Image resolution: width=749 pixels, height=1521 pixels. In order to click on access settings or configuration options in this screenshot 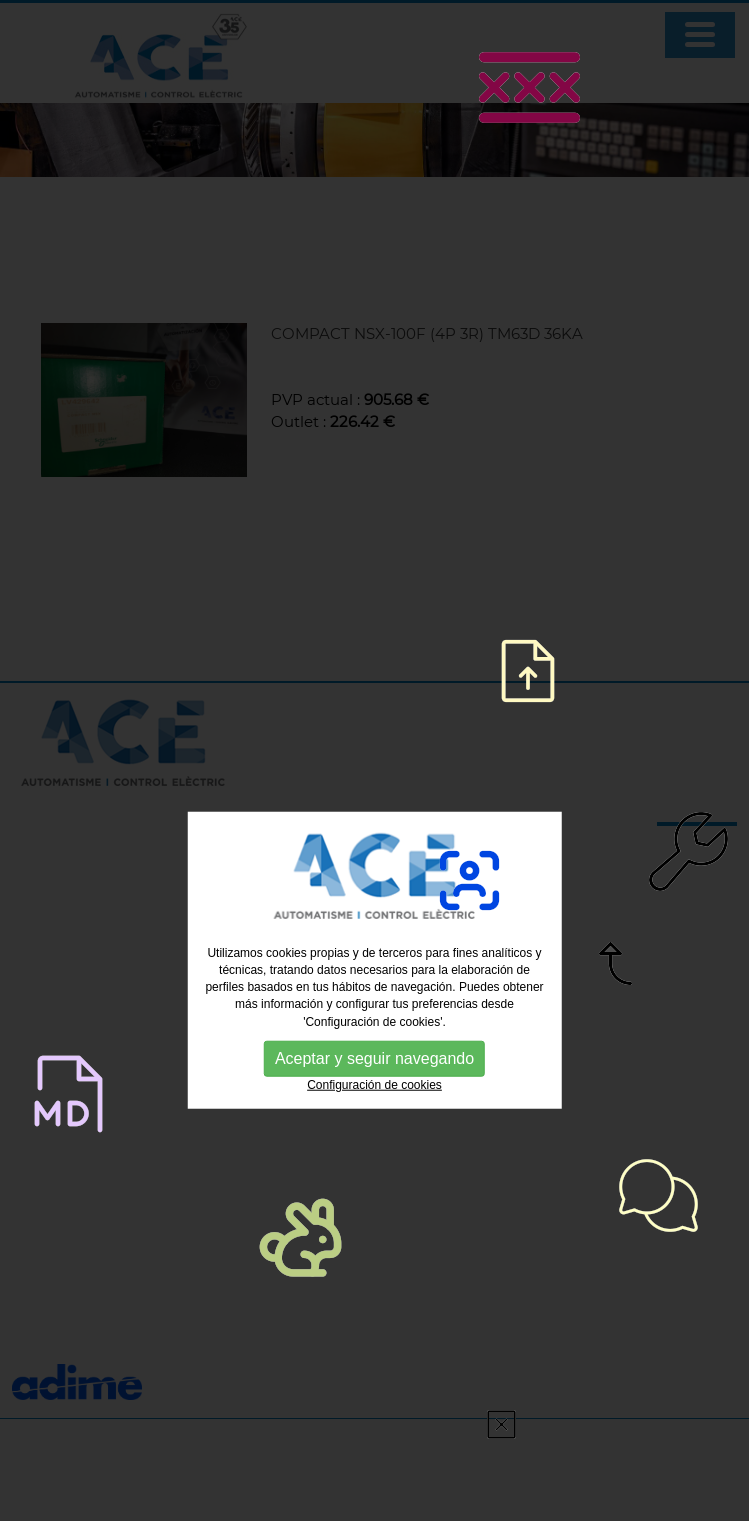, I will do `click(688, 851)`.